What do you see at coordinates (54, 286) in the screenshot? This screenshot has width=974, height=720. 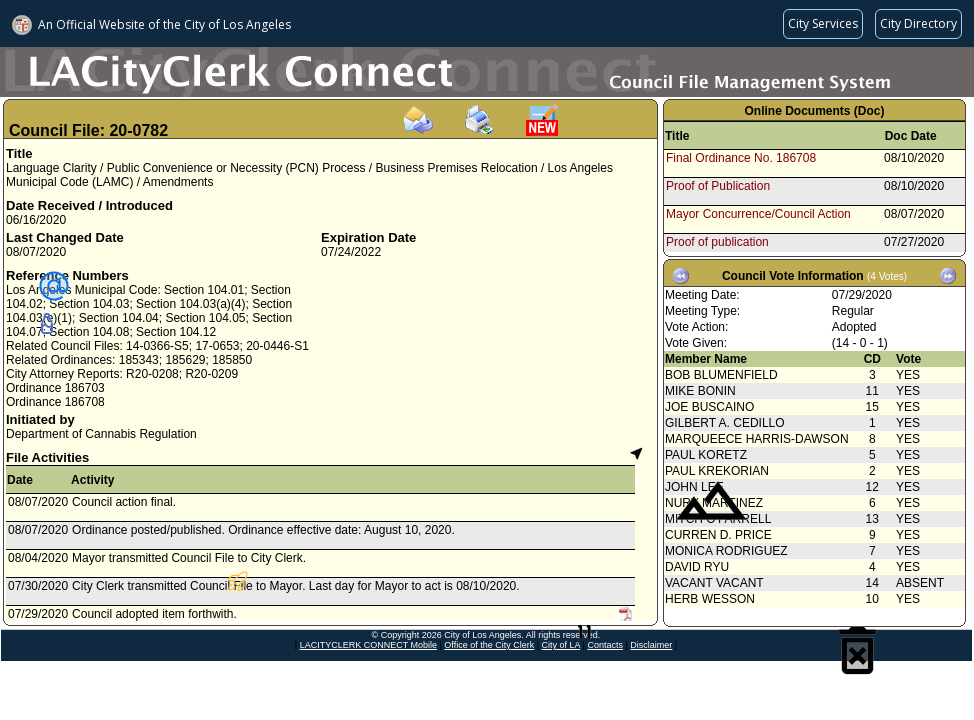 I see `mention a user in a post or comment` at bounding box center [54, 286].